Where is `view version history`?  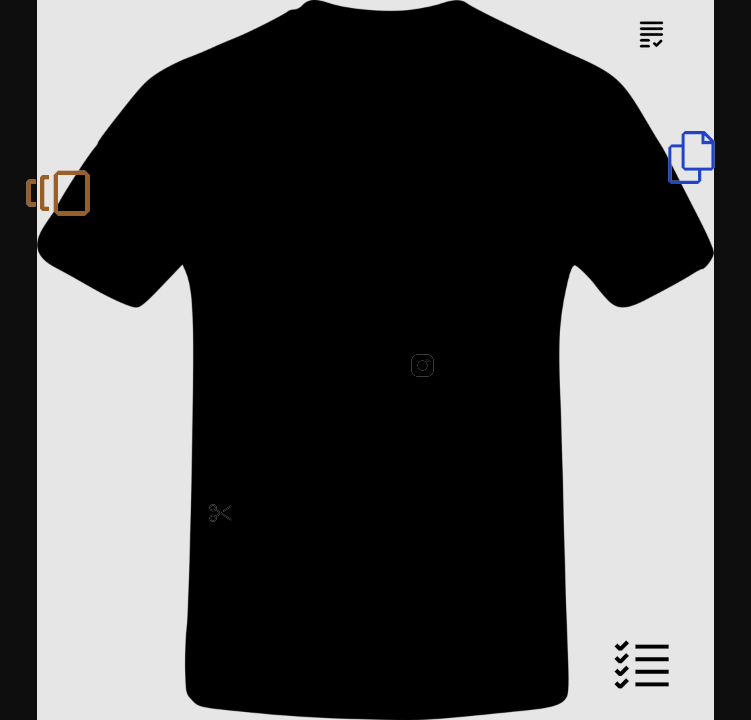 view version history is located at coordinates (58, 193).